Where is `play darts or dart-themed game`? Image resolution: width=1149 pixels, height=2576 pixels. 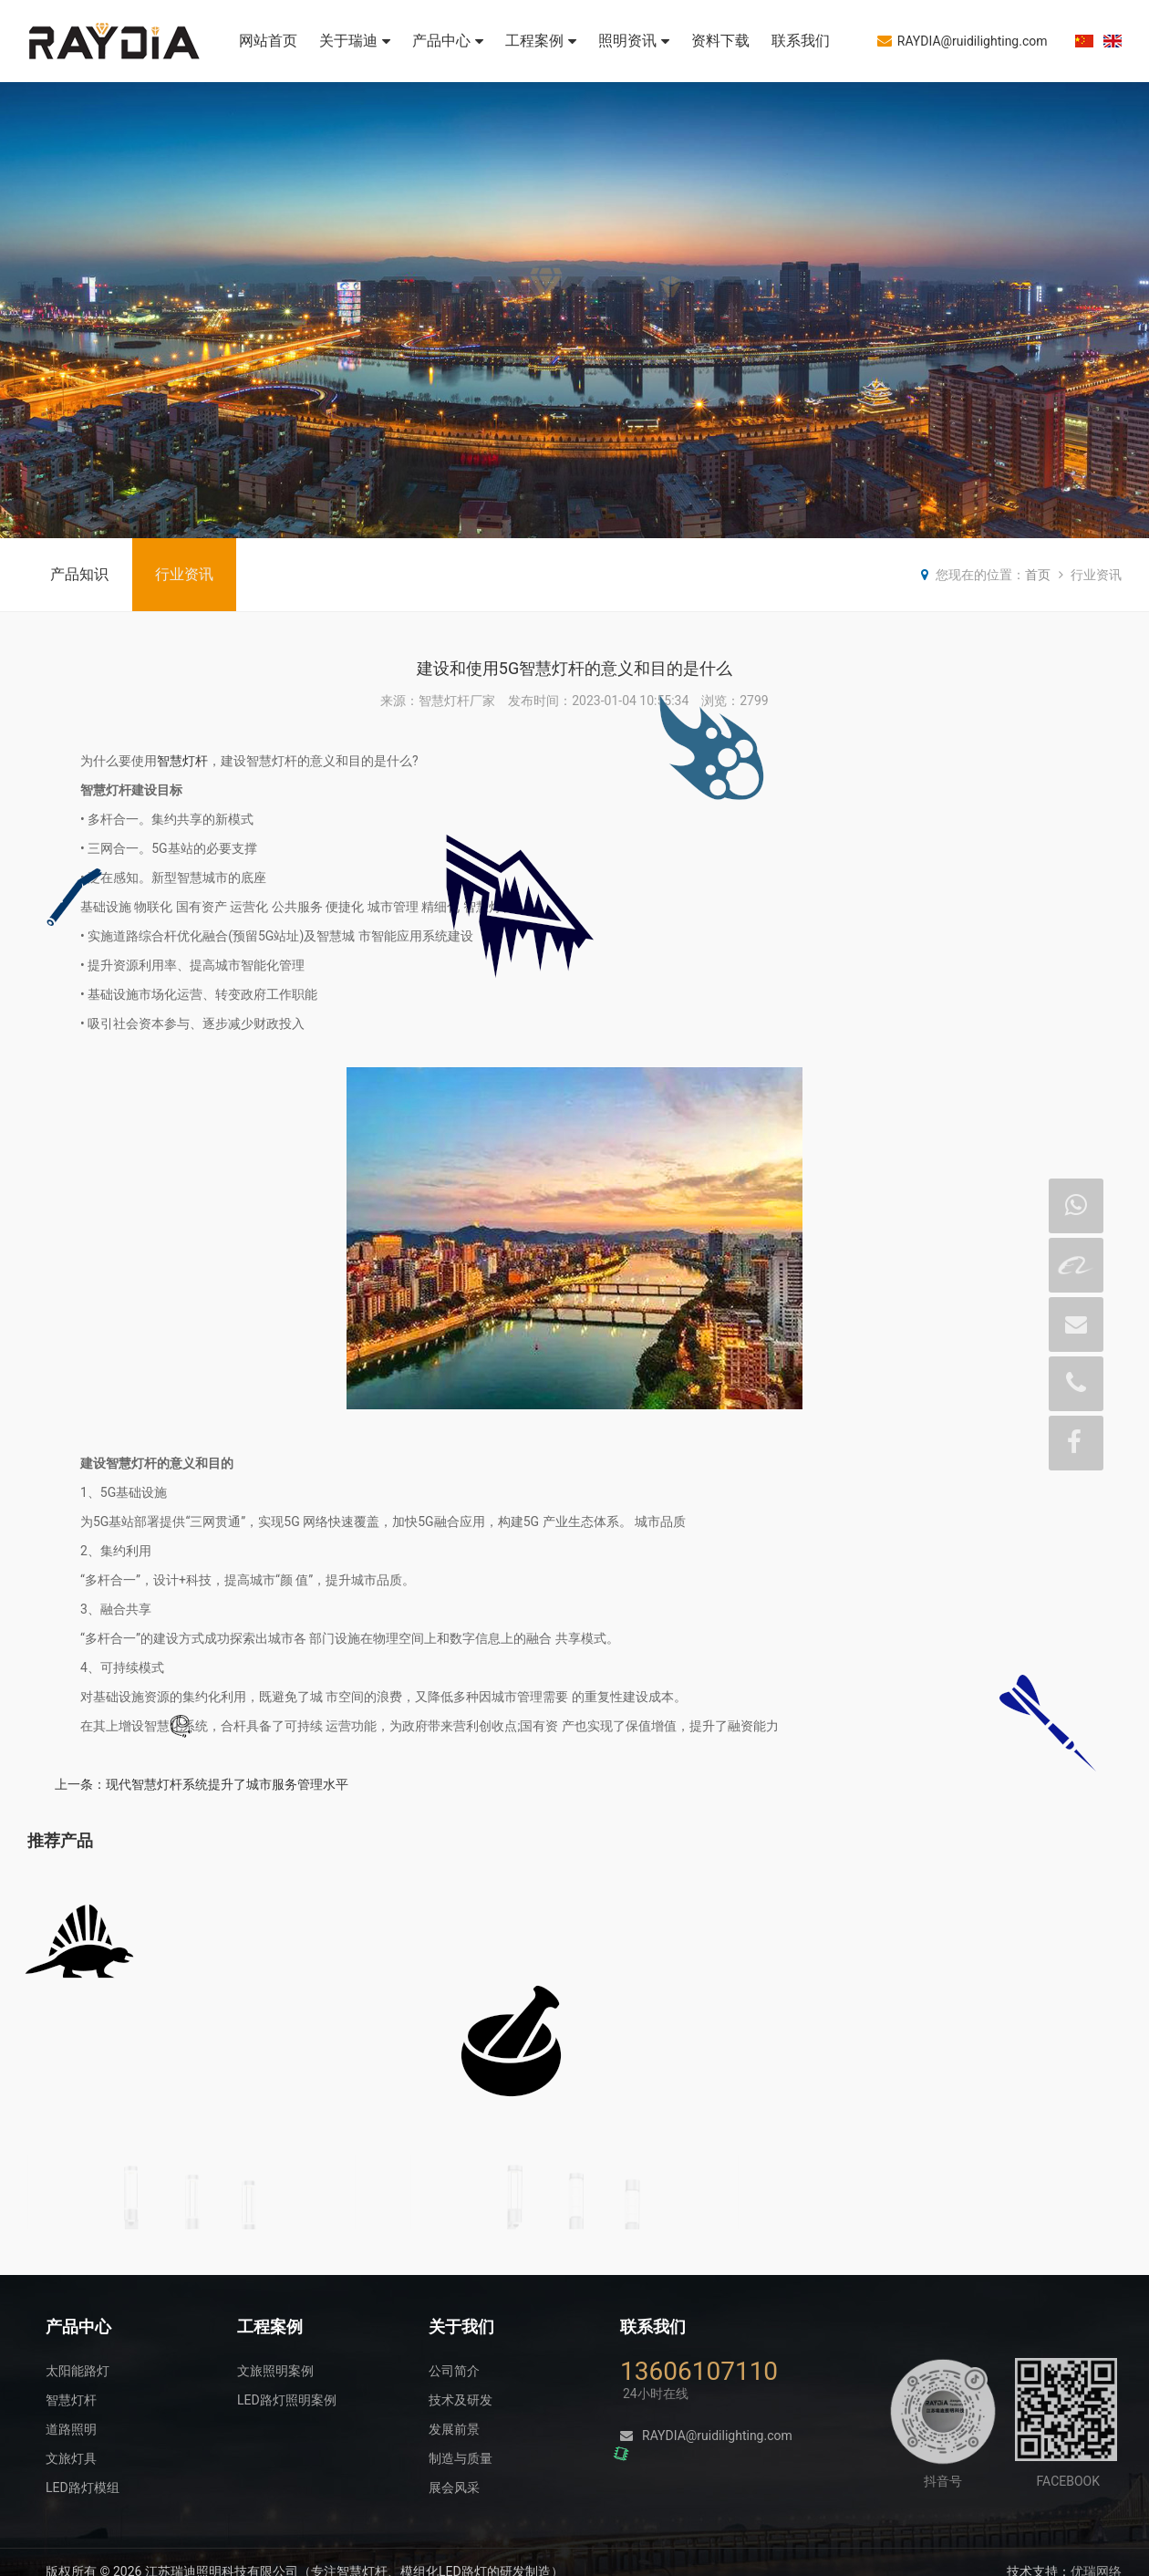
play darts or dart-themed game is located at coordinates (1048, 1723).